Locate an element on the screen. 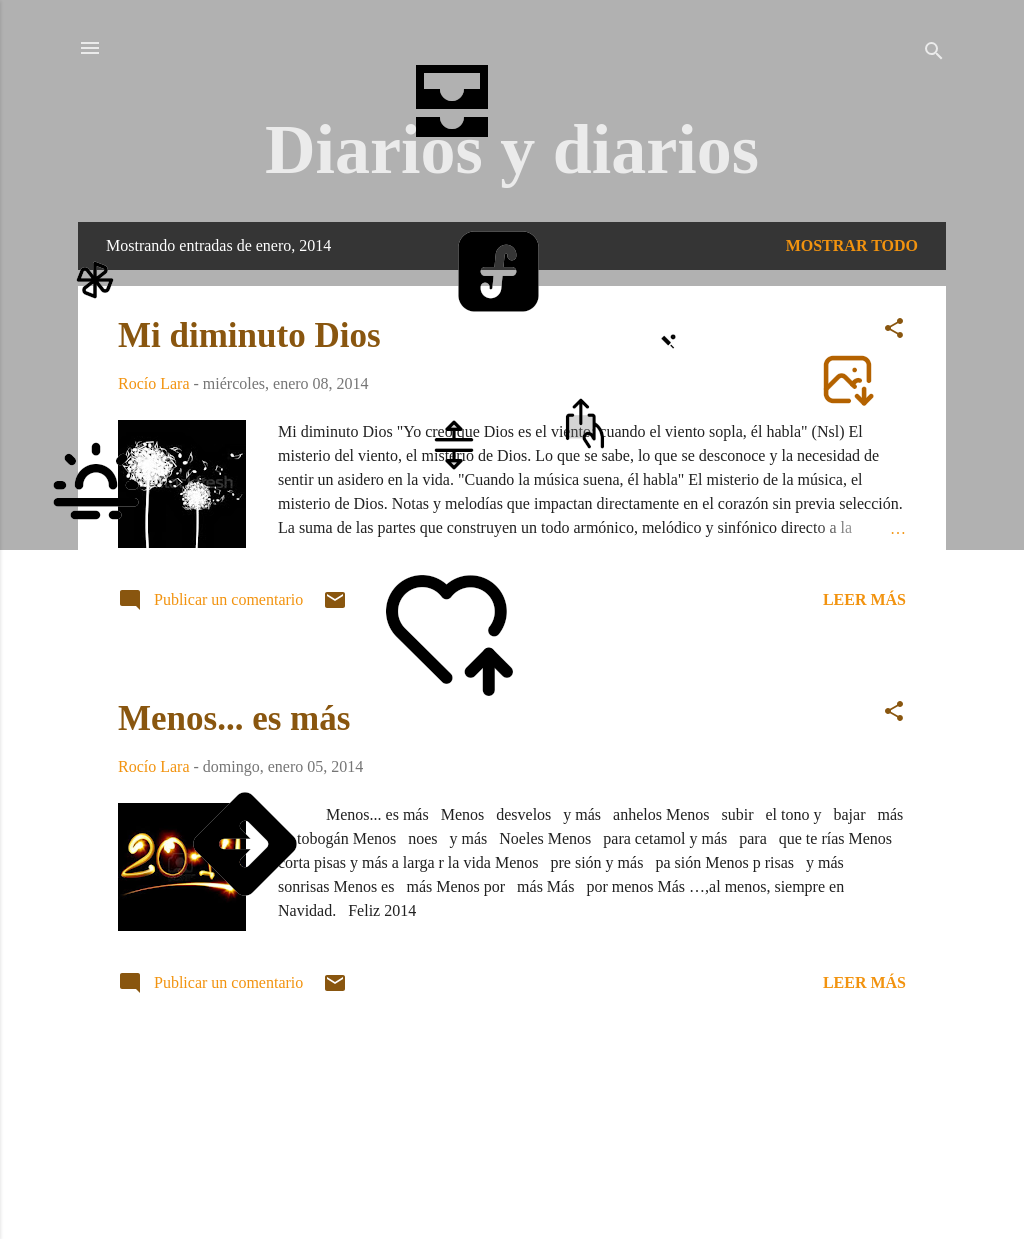  adjust car air conditioning or fan settings is located at coordinates (95, 280).